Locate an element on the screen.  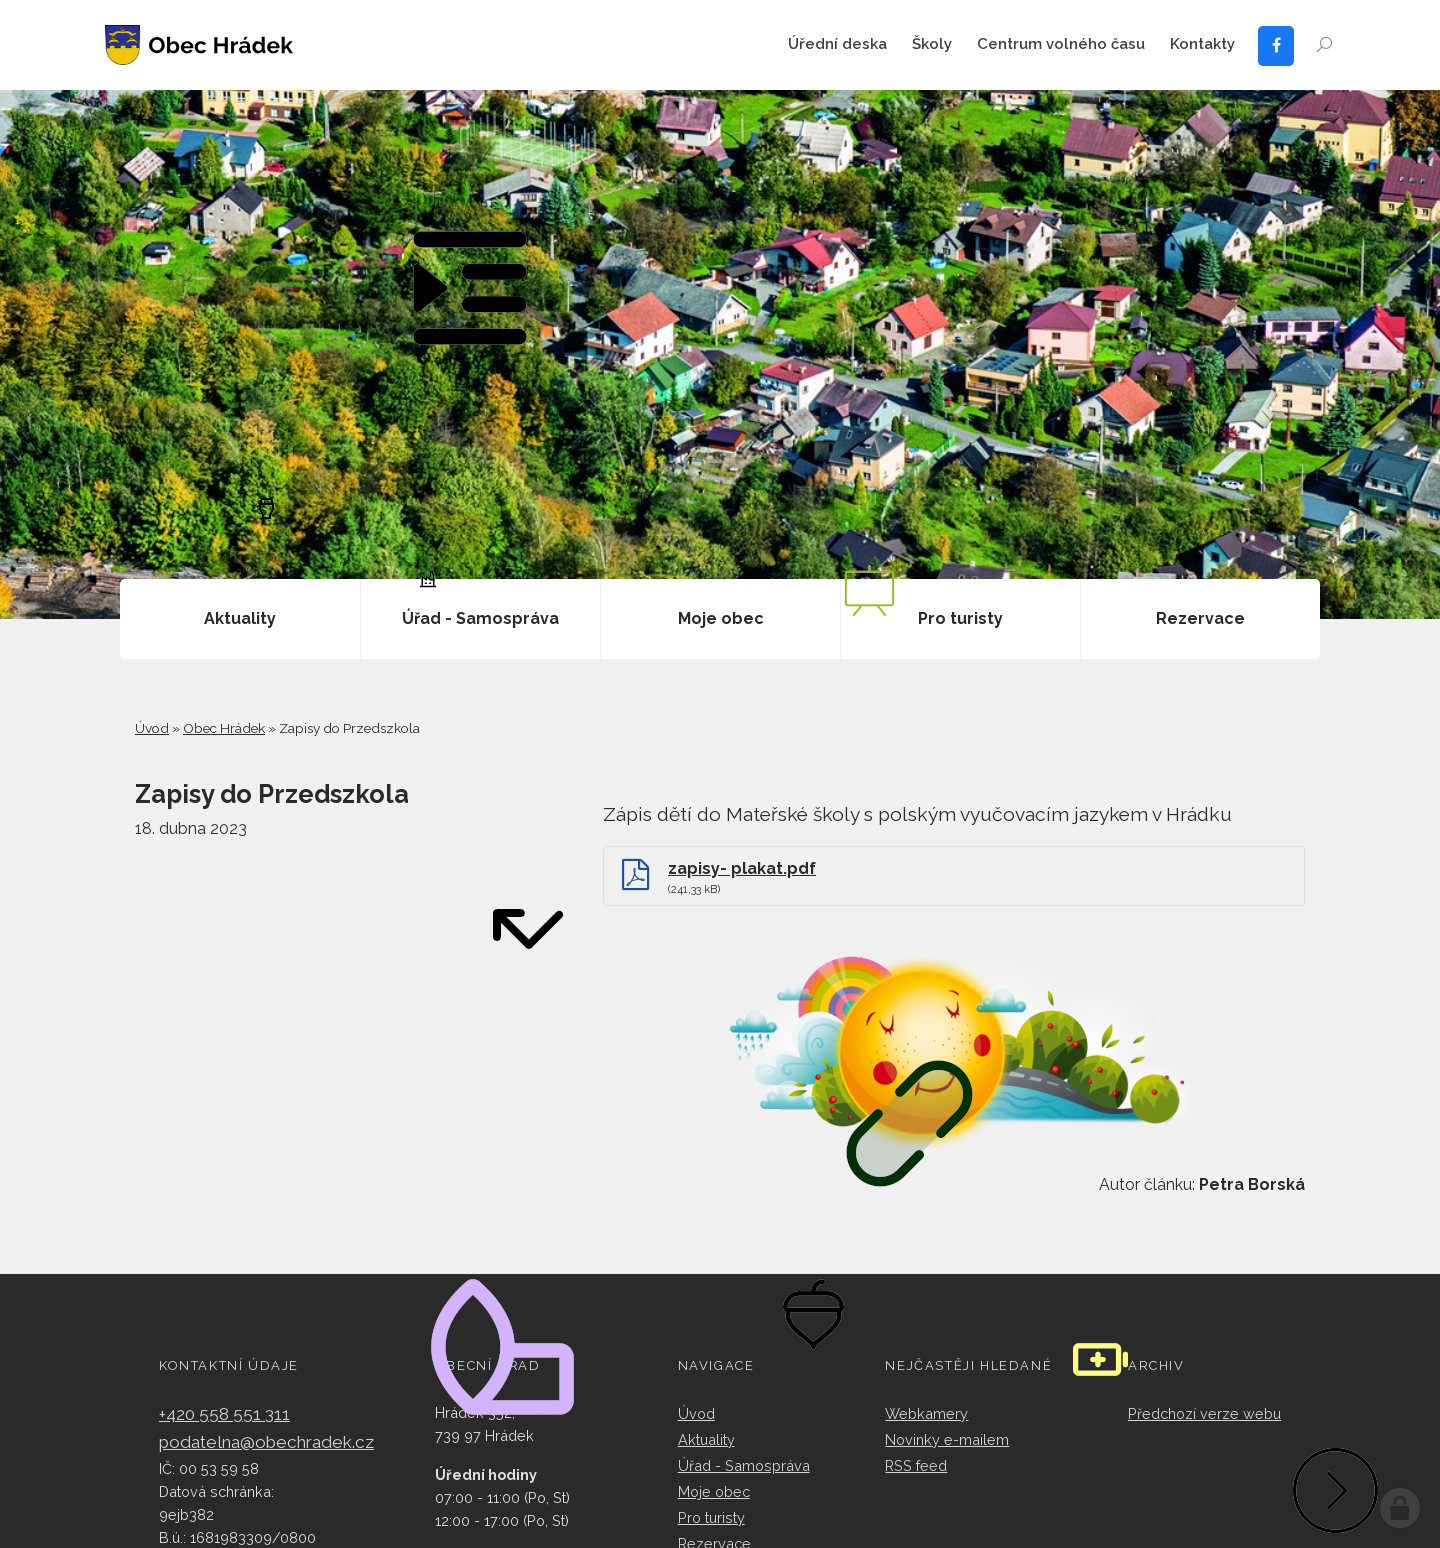
increase text indentation is located at coordinates (470, 288).